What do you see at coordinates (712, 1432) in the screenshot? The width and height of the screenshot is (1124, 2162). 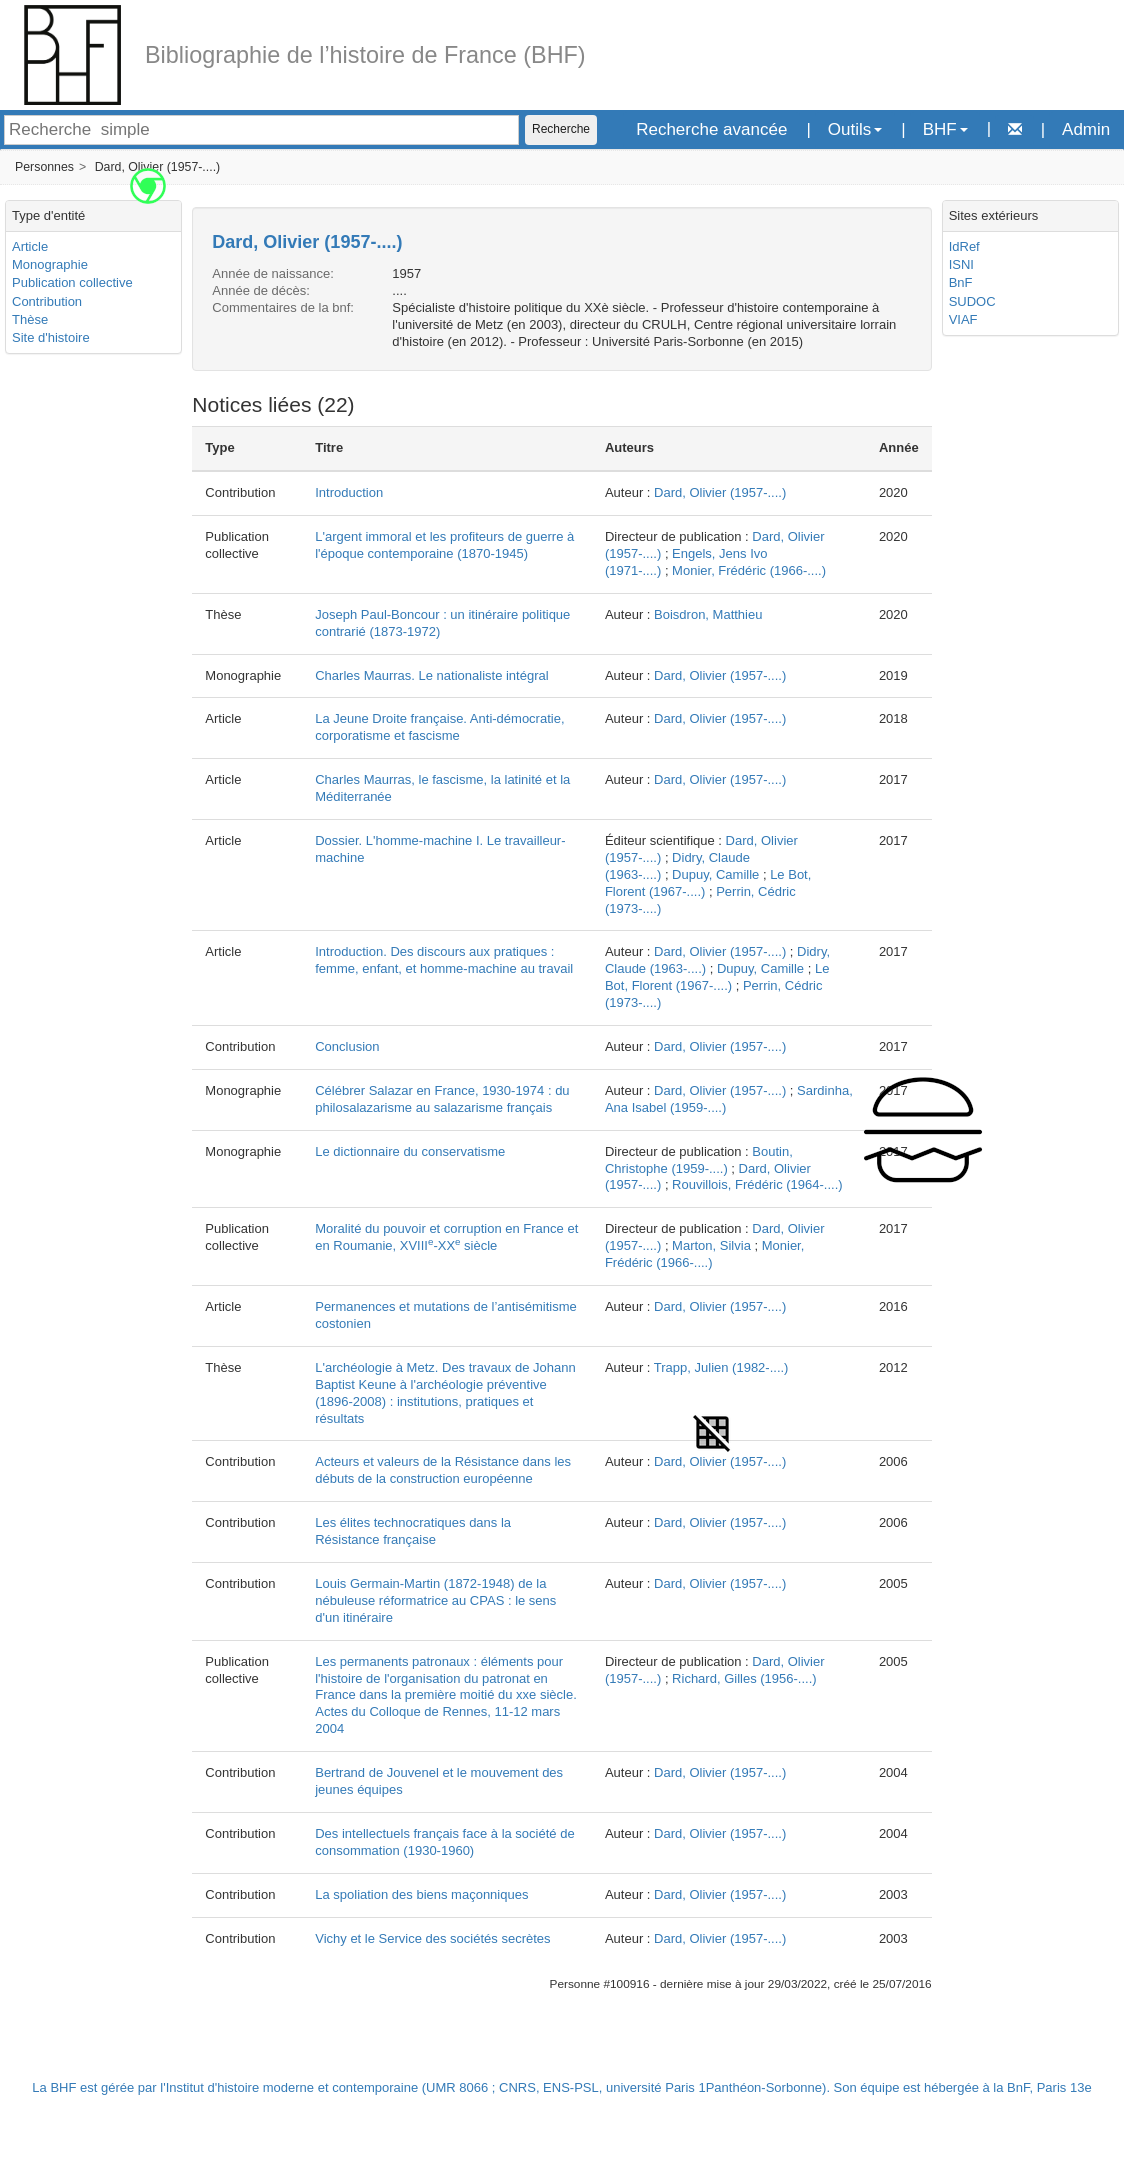 I see `disable grid view` at bounding box center [712, 1432].